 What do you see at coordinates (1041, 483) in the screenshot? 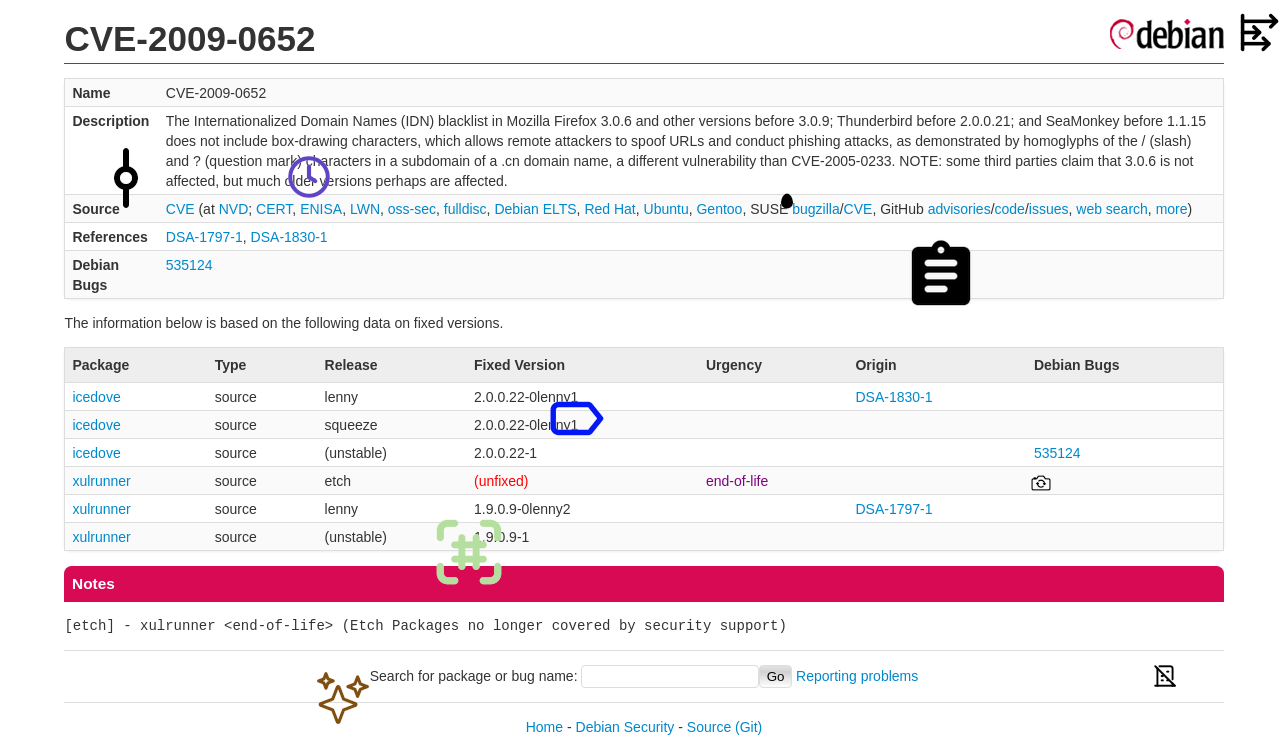
I see `switch between front and rear camera` at bounding box center [1041, 483].